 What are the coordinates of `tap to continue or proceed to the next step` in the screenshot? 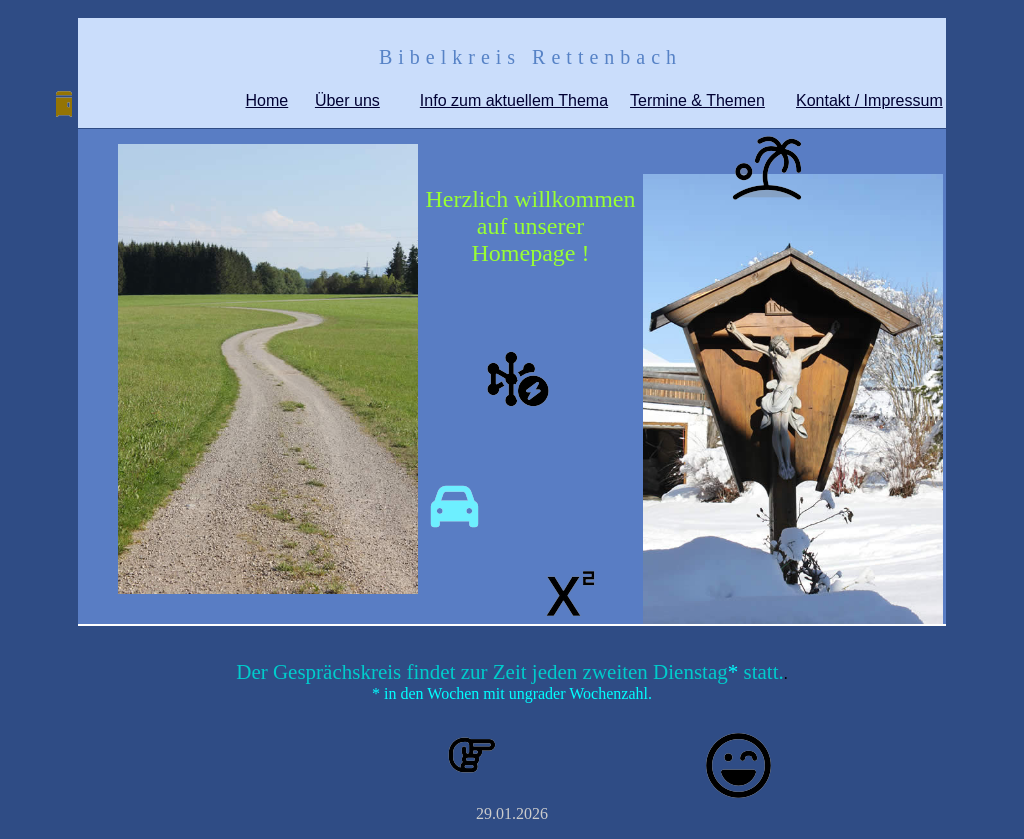 It's located at (472, 755).